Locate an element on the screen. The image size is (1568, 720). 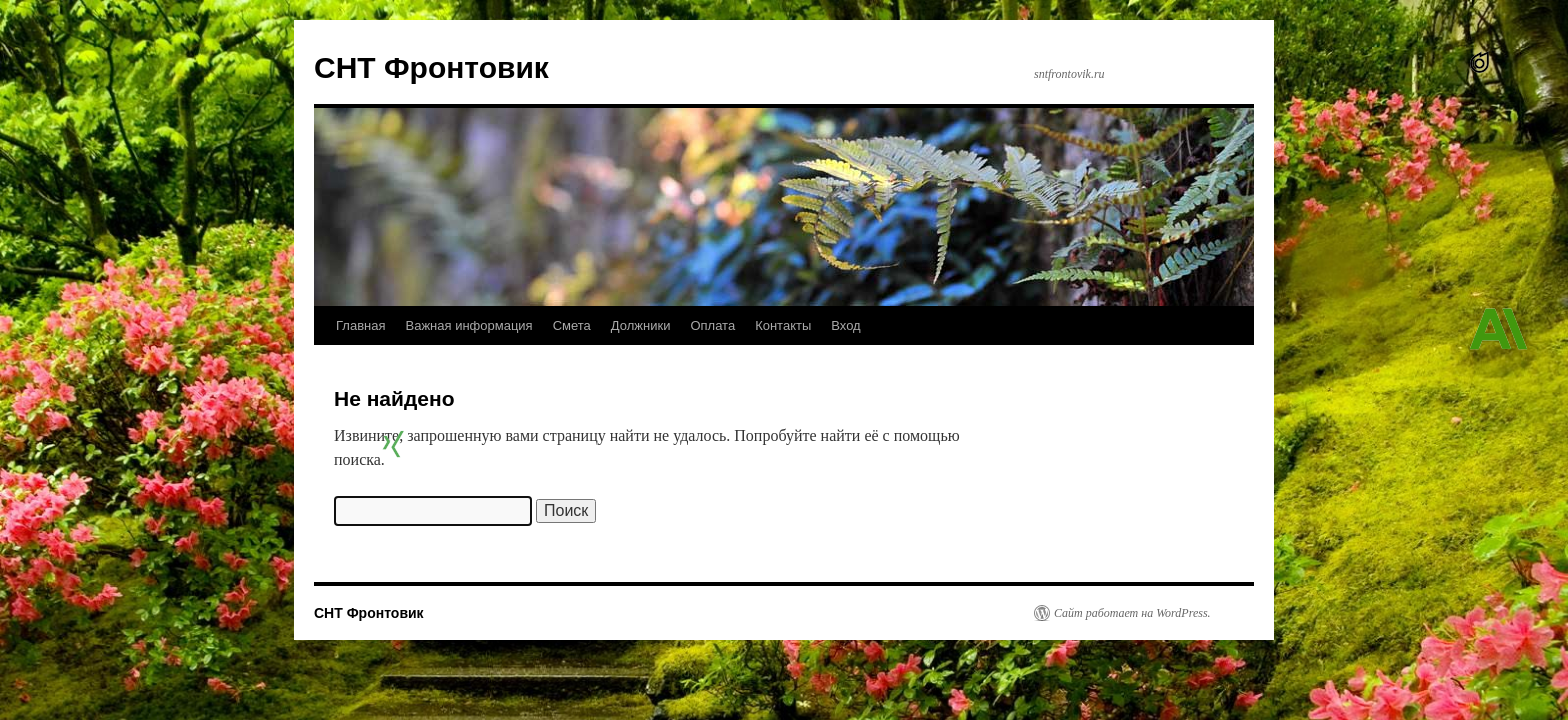
link to Xing professional network profile is located at coordinates (392, 443).